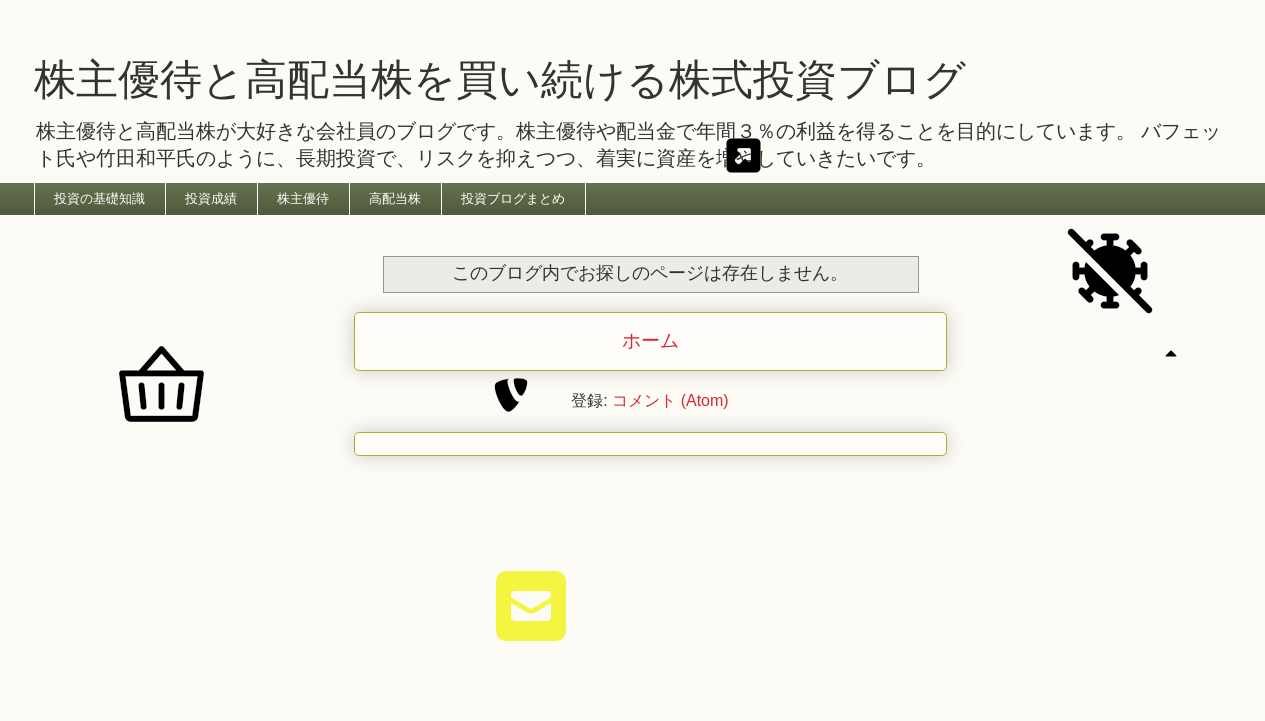 The image size is (1265, 721). Describe the element at coordinates (743, 155) in the screenshot. I see `open link in a new tab or window` at that location.